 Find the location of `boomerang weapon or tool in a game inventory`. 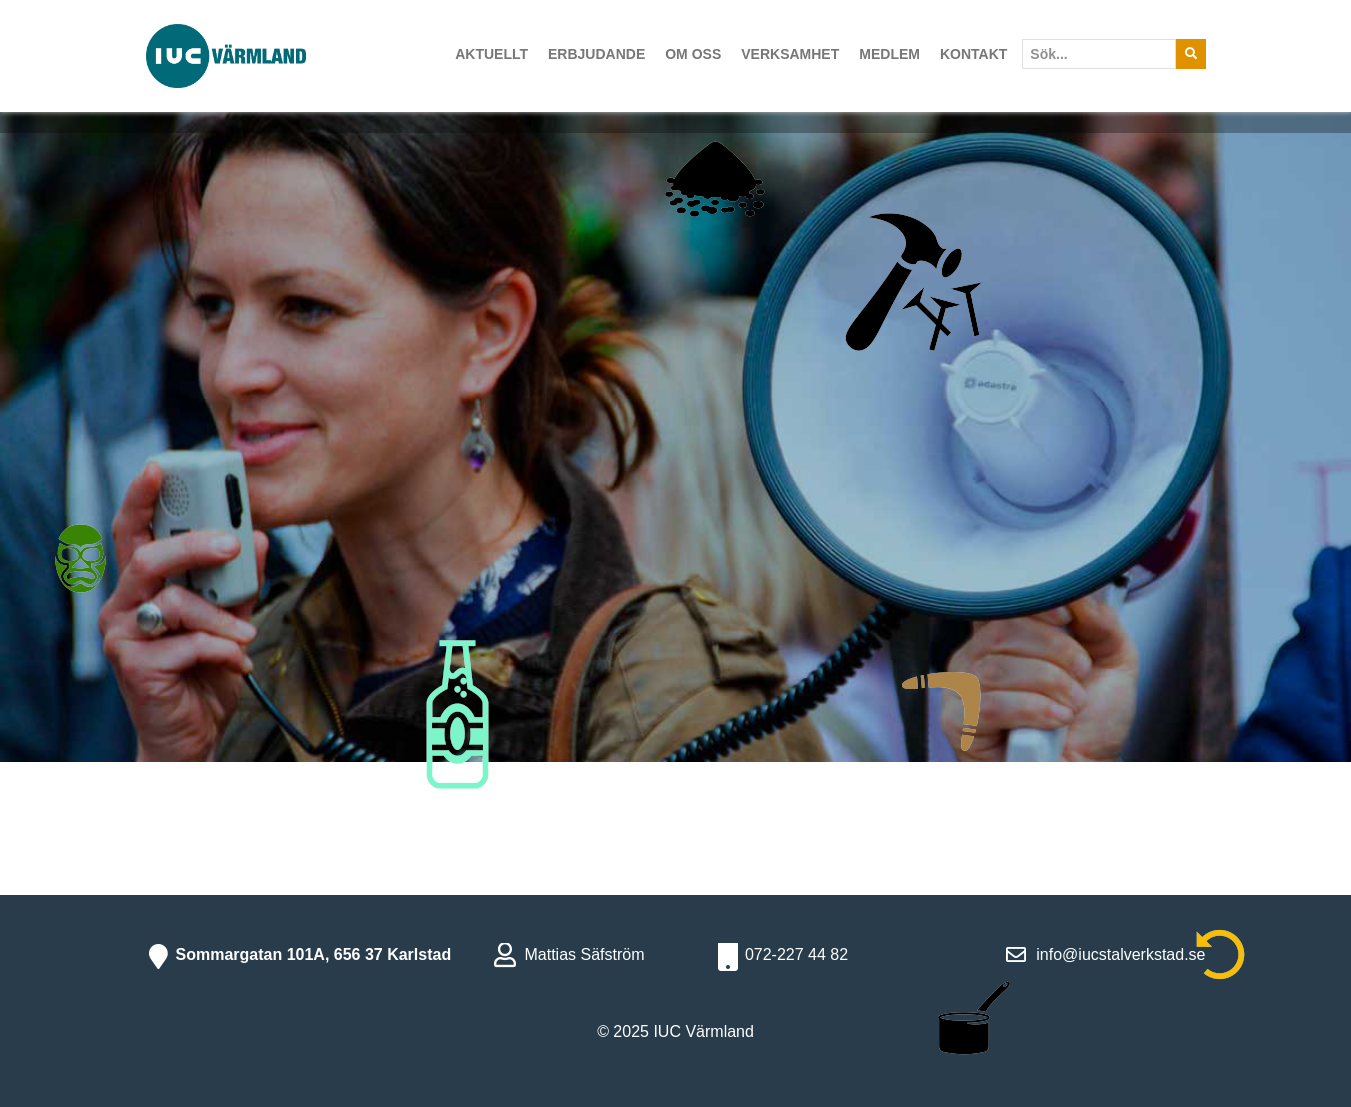

boomerang weapon or tool in a game inventory is located at coordinates (941, 711).